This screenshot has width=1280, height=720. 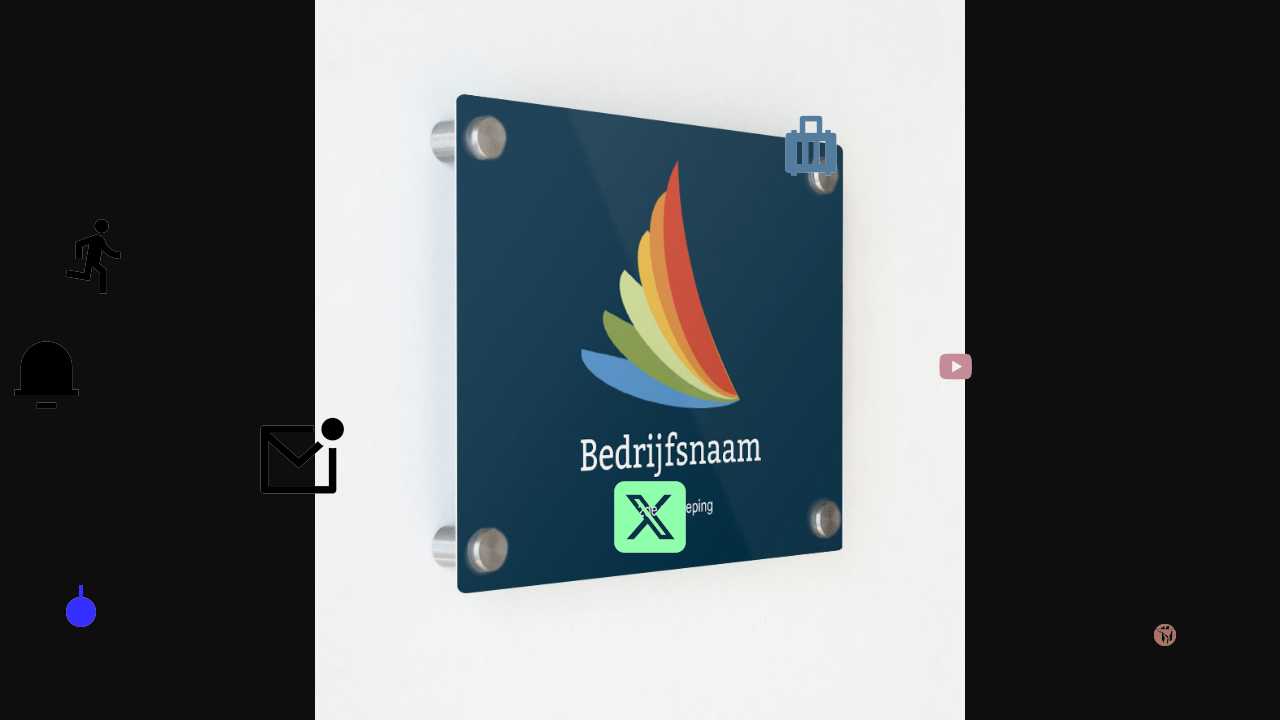 I want to click on indicates gender-neutral or non-binary option, so click(x=81, y=607).